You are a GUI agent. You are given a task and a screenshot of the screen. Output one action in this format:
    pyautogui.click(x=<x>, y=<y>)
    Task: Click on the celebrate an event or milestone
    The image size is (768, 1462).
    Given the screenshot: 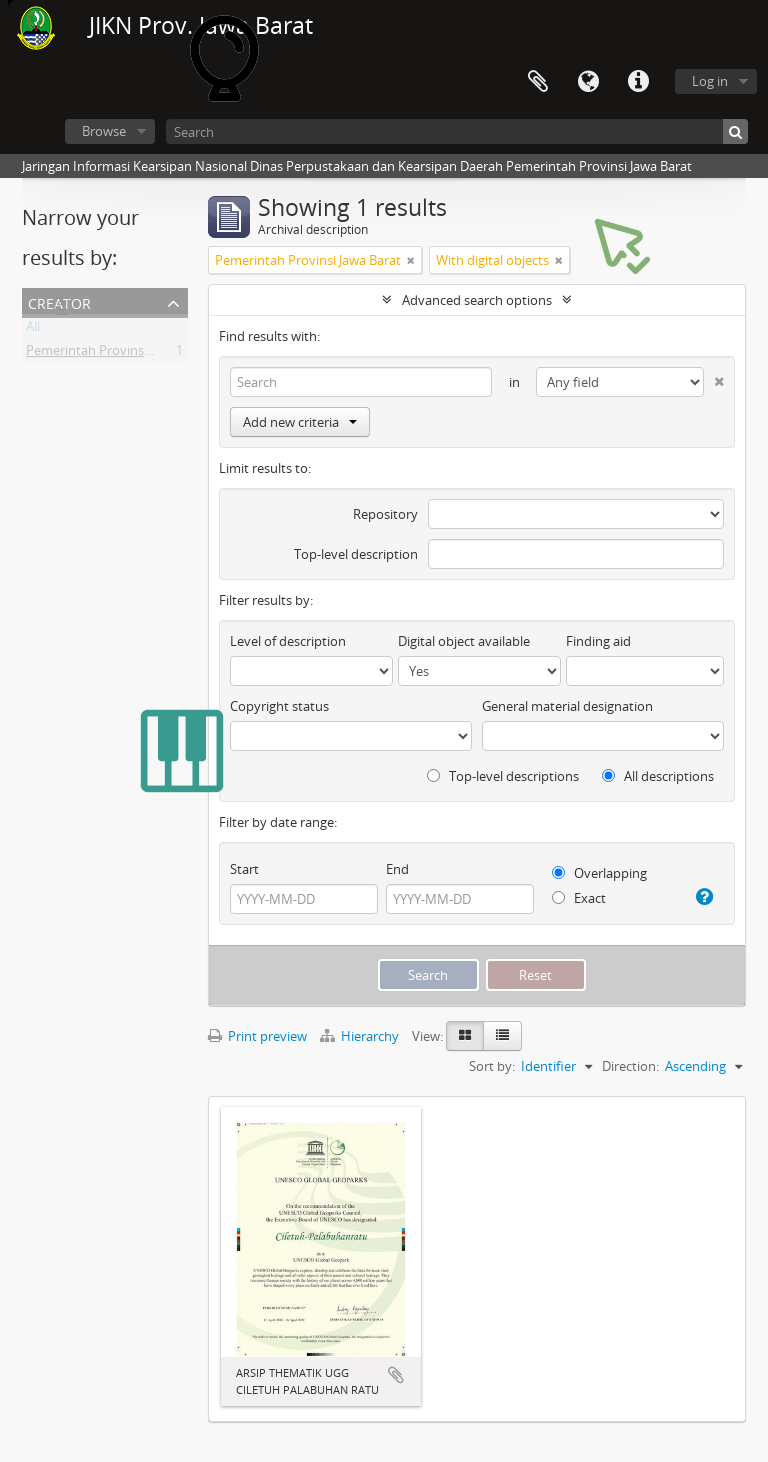 What is the action you would take?
    pyautogui.click(x=224, y=58)
    